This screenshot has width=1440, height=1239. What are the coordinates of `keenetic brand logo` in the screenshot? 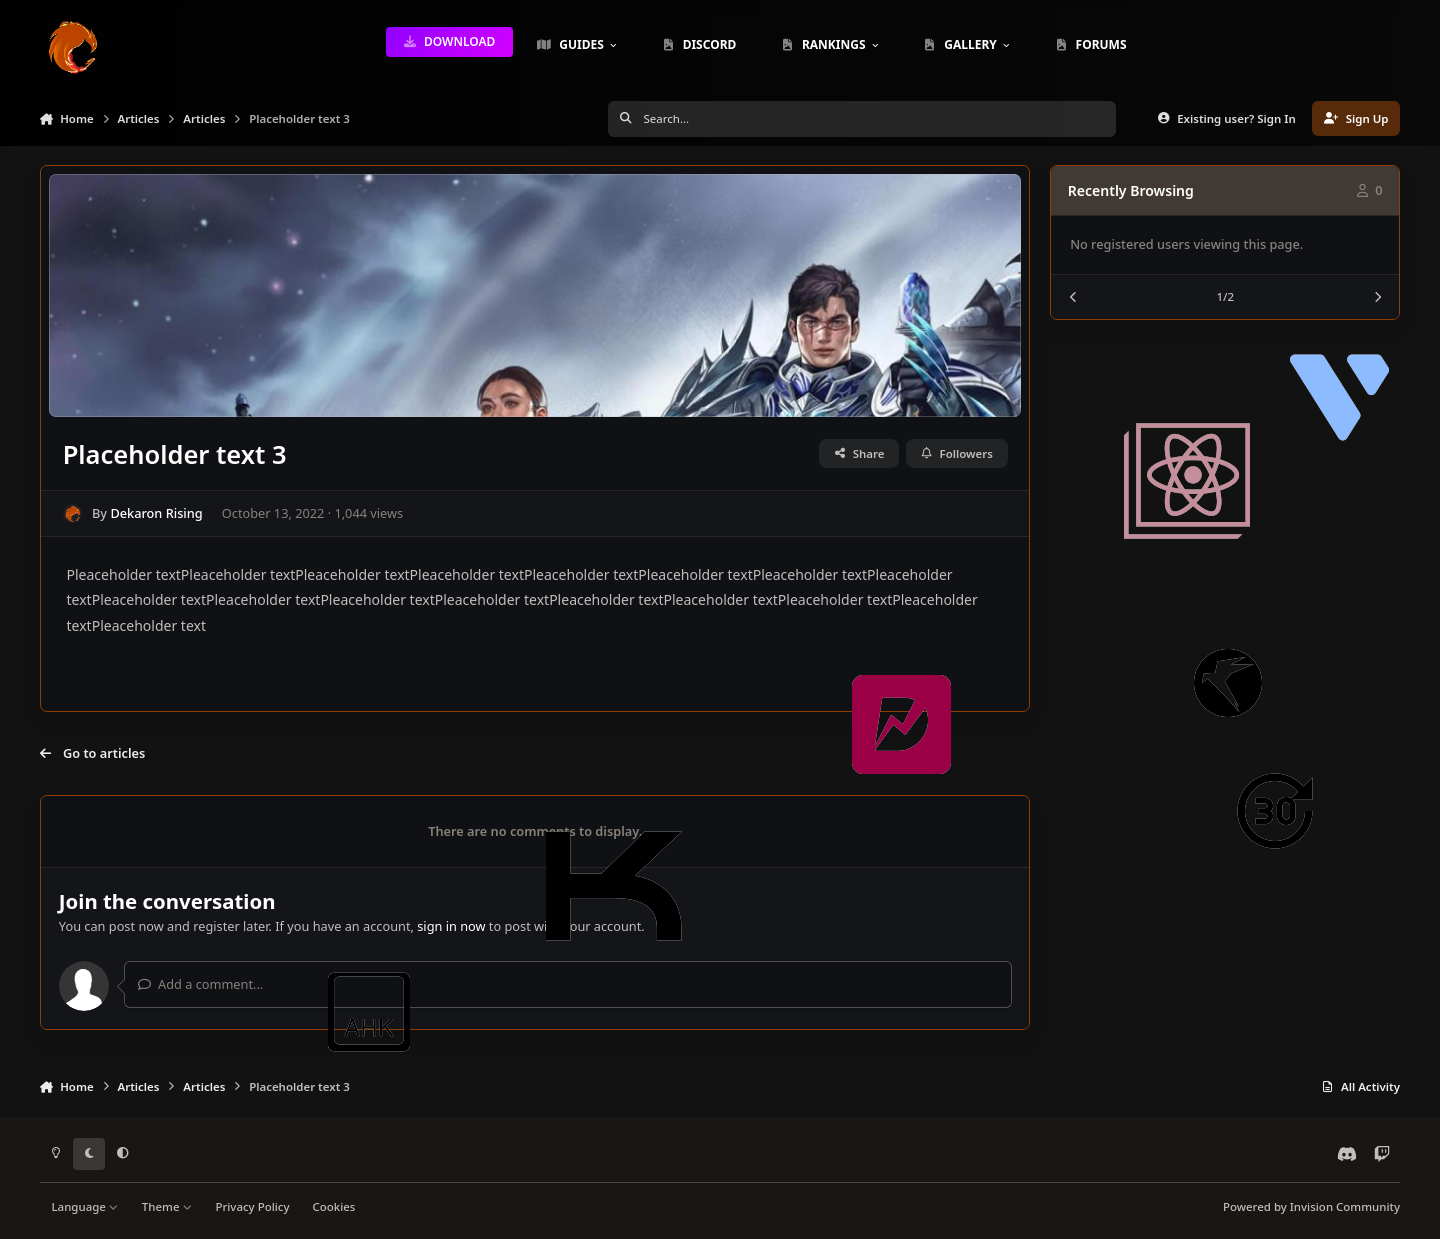 It's located at (614, 886).